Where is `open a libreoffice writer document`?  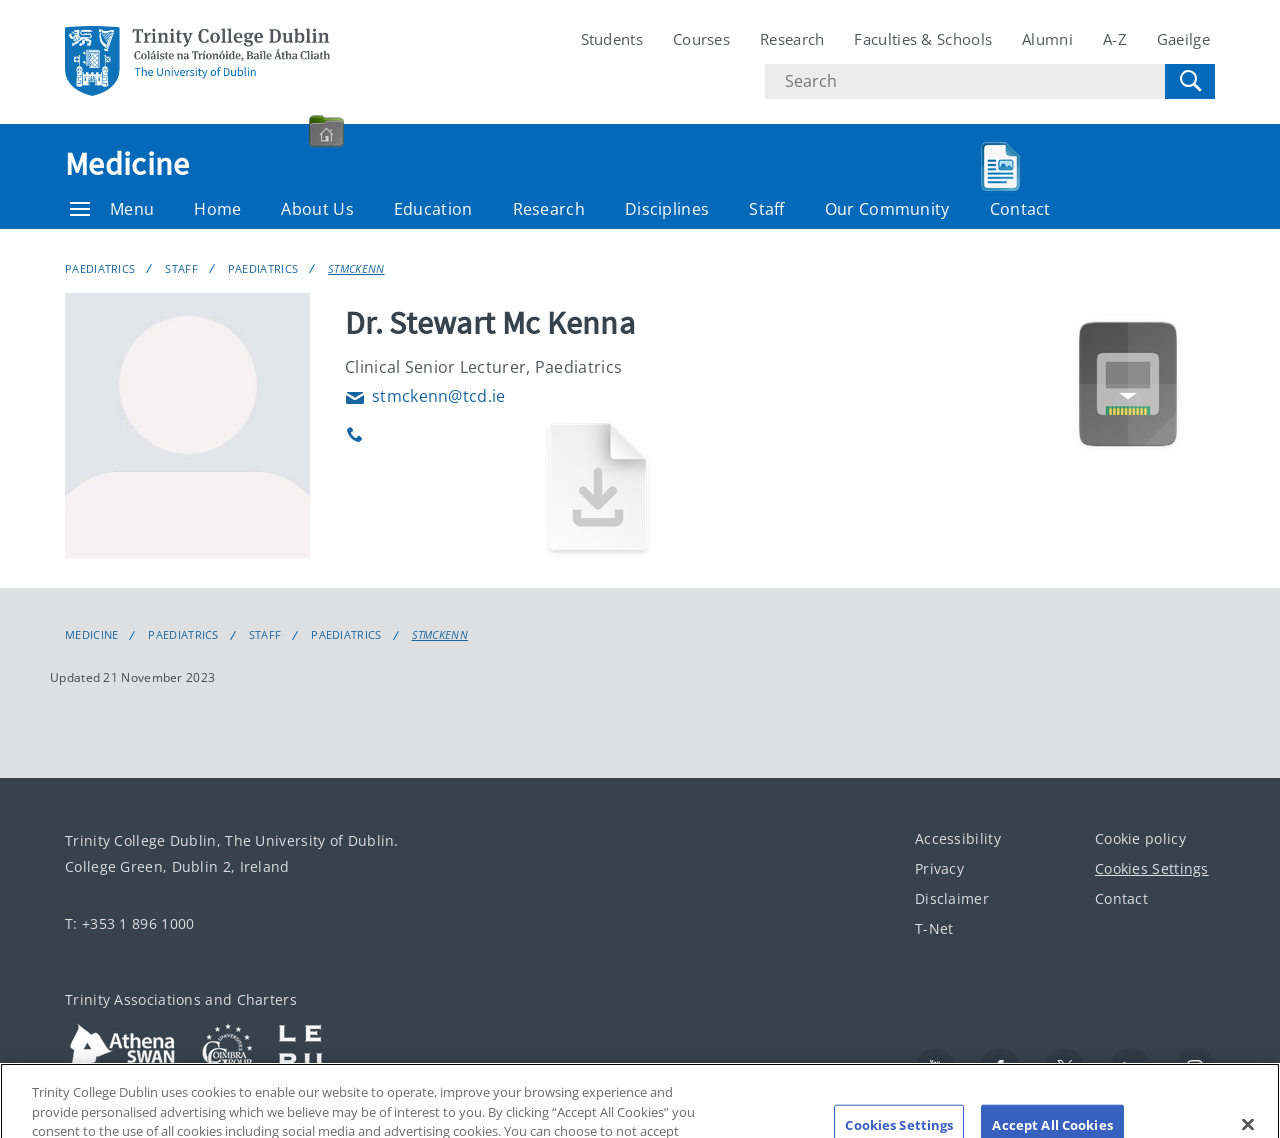
open a libreoffice writer document is located at coordinates (1000, 166).